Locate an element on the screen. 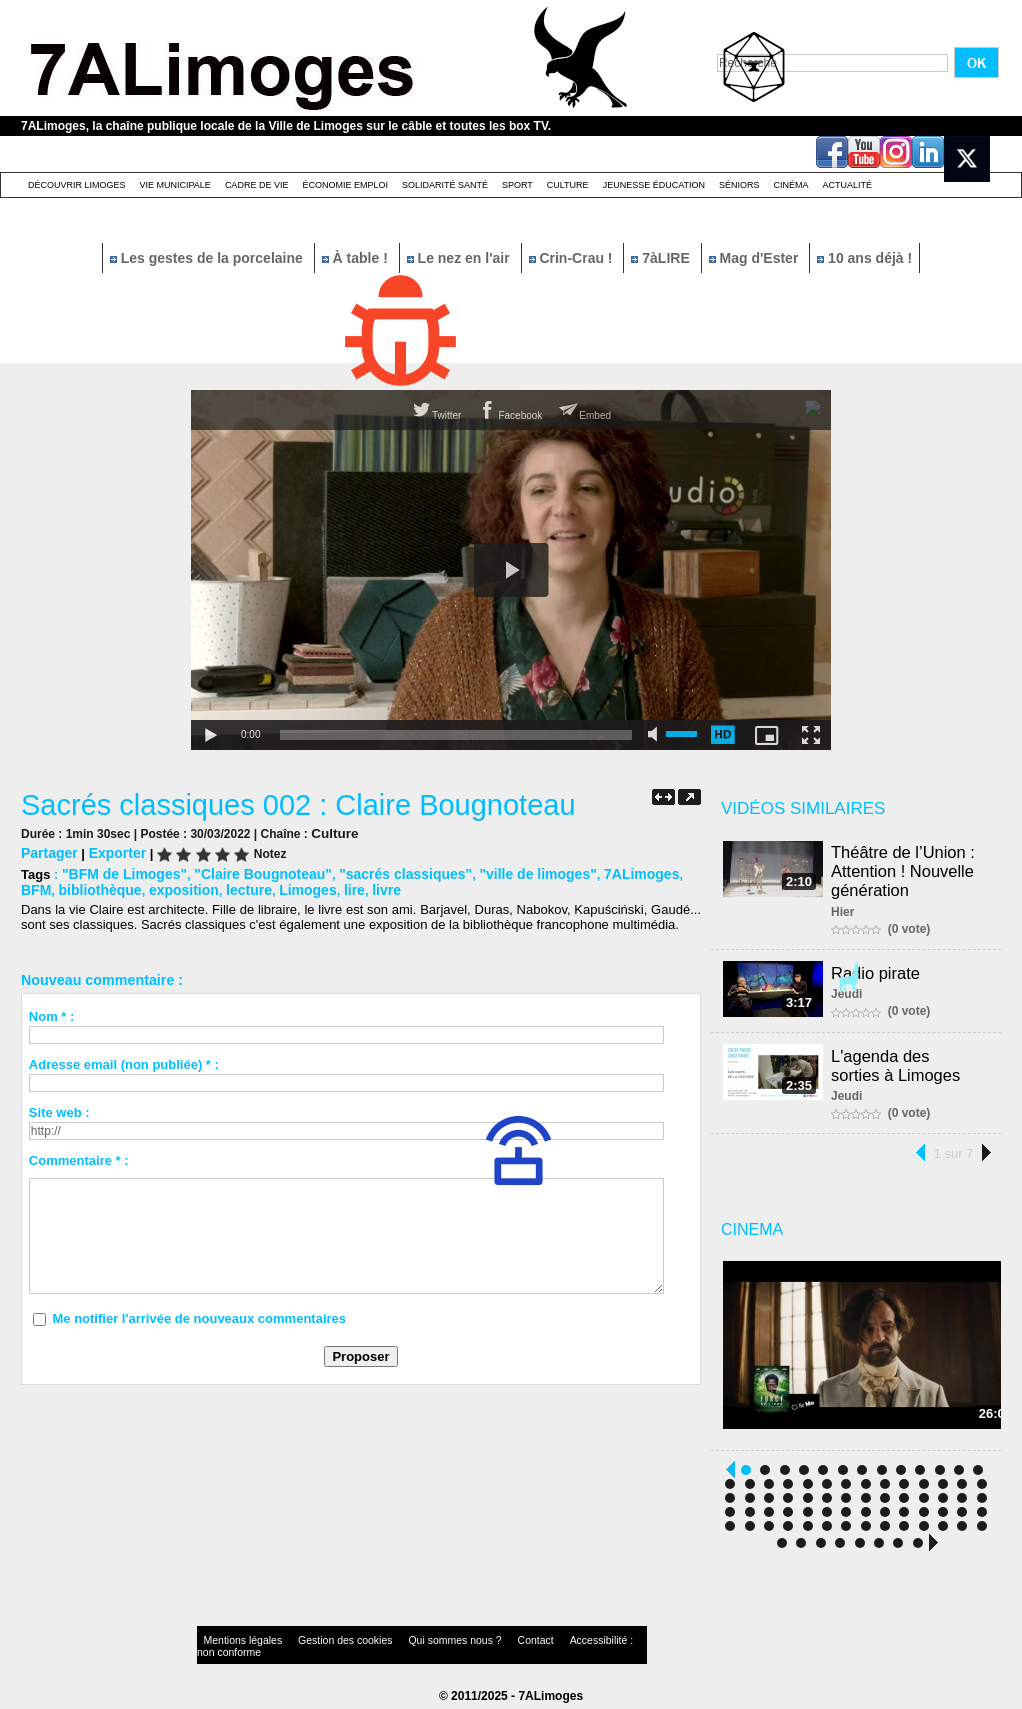 This screenshot has width=1022, height=1709. tina cms logo is located at coordinates (849, 977).